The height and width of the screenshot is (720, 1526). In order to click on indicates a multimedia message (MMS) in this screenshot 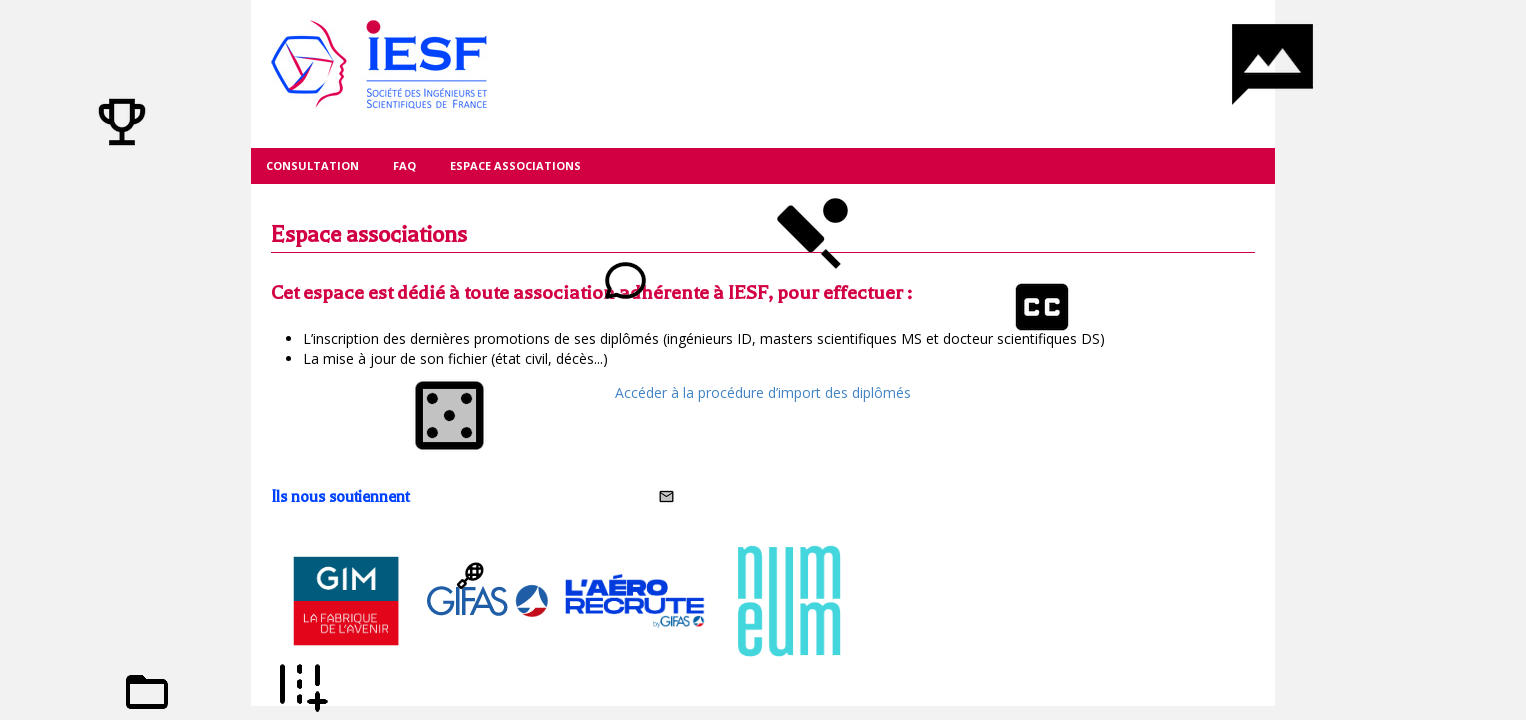, I will do `click(1272, 64)`.